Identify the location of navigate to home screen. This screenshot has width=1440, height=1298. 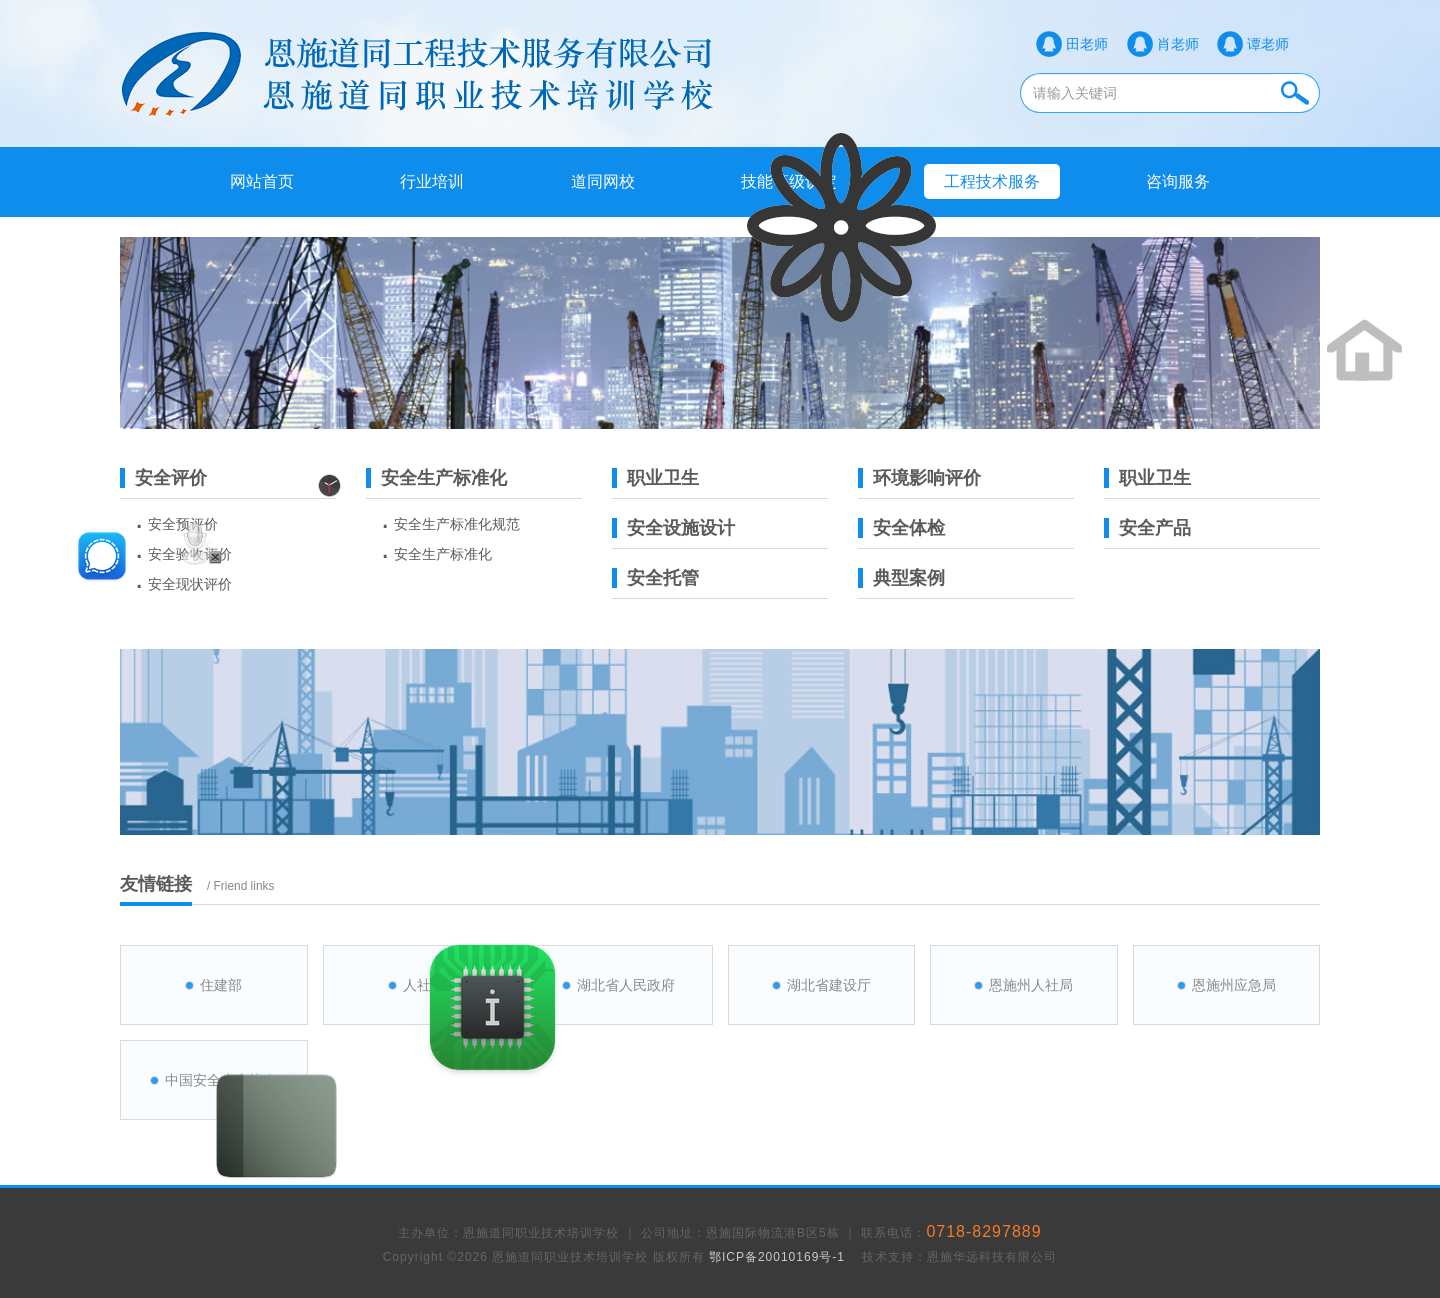
(1364, 352).